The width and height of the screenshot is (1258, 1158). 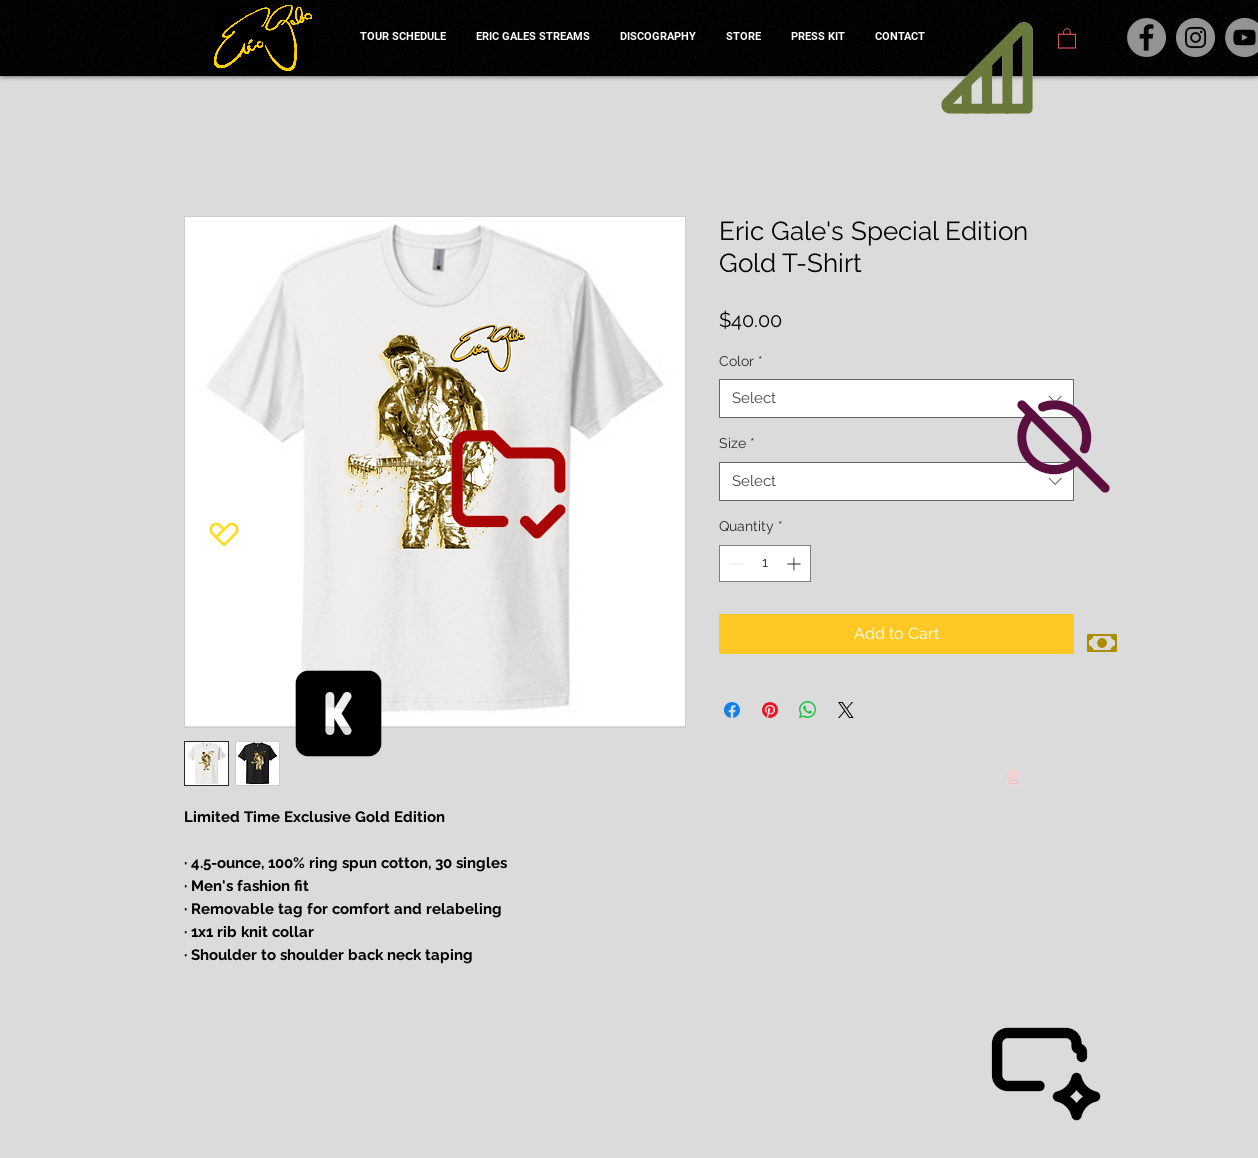 I want to click on folder successfully verified or validated, so click(x=508, y=481).